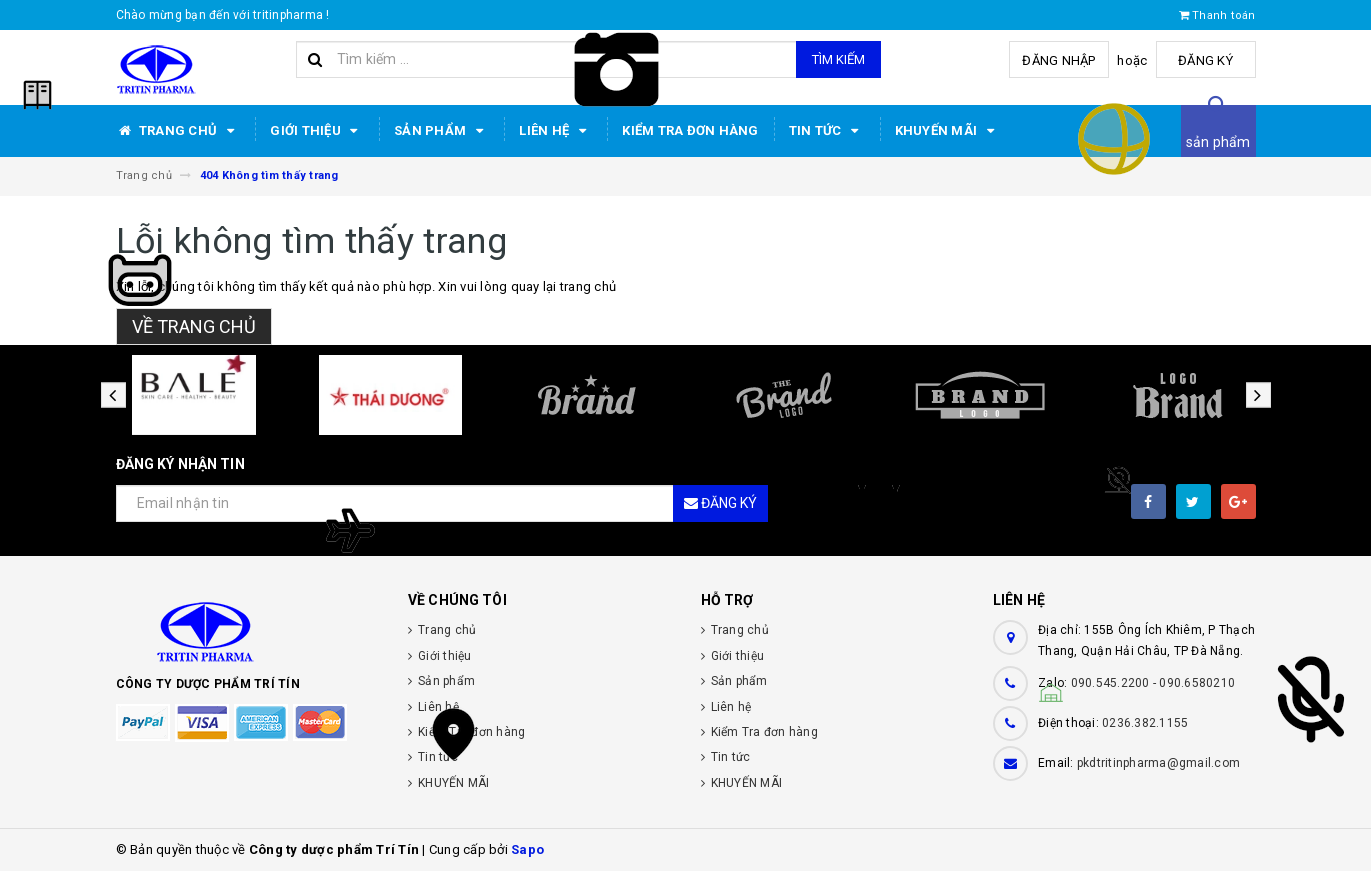 The height and width of the screenshot is (871, 1371). What do you see at coordinates (140, 279) in the screenshot?
I see `finn the human character icon from adventure time` at bounding box center [140, 279].